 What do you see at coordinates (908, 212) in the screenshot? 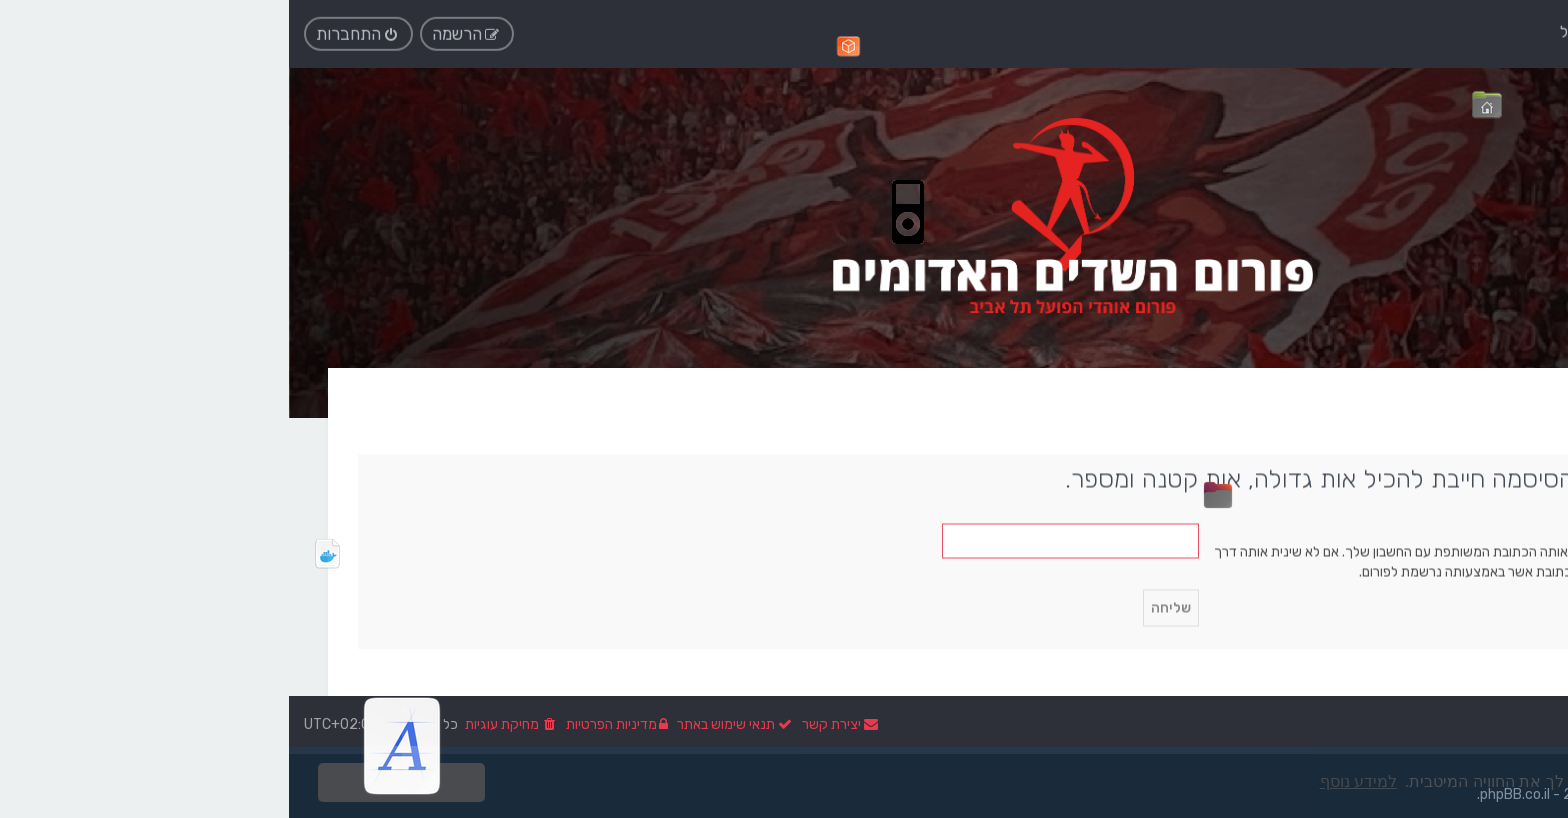
I see `iPod nano device in sidebar` at bounding box center [908, 212].